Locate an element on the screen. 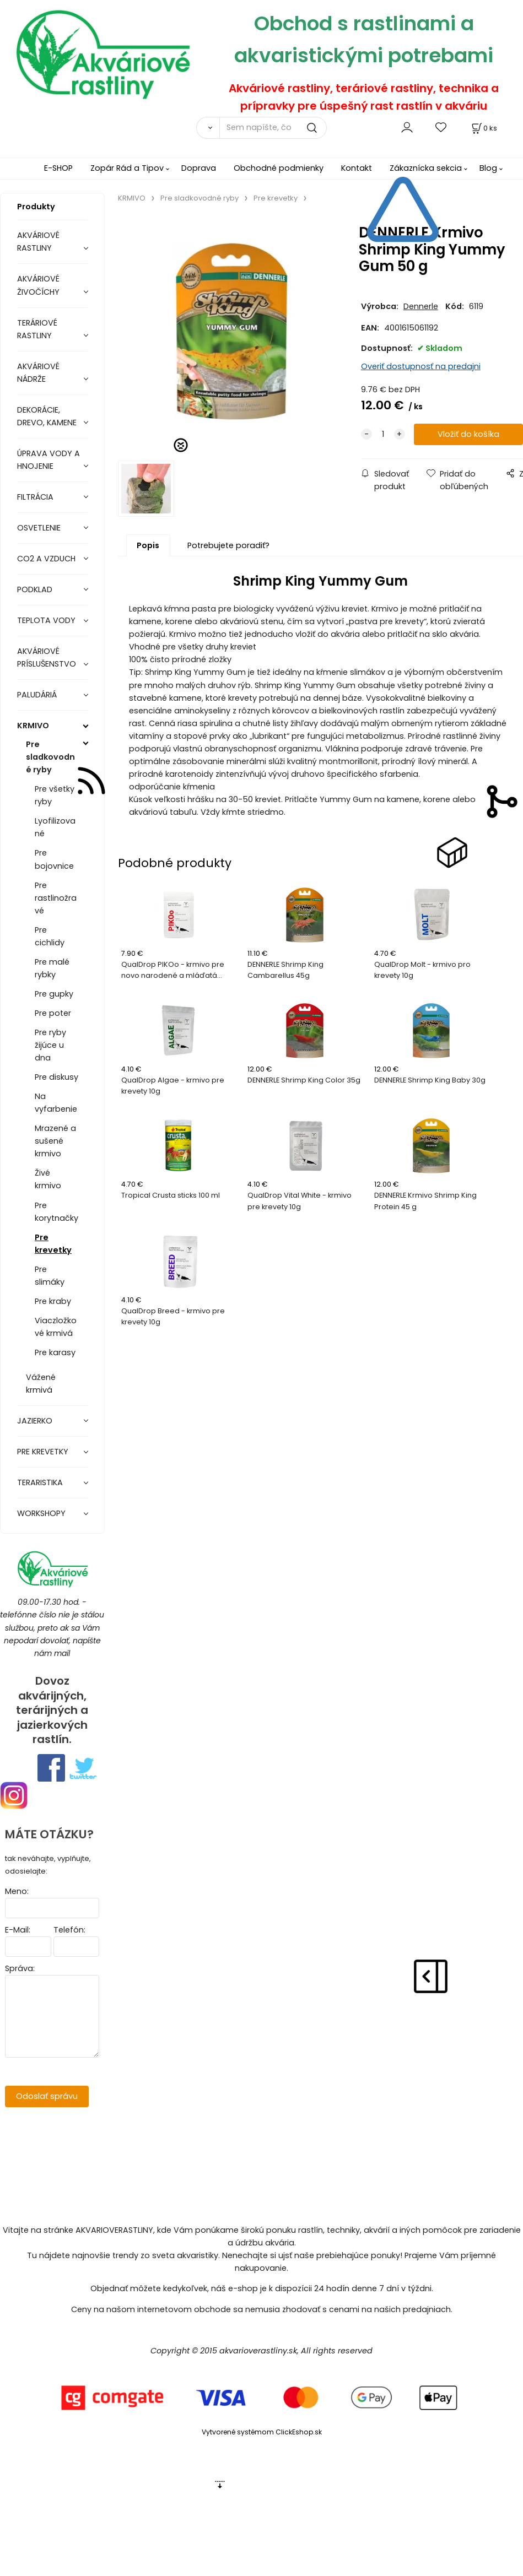 This screenshot has height=2576, width=523. view container or package details is located at coordinates (452, 852).